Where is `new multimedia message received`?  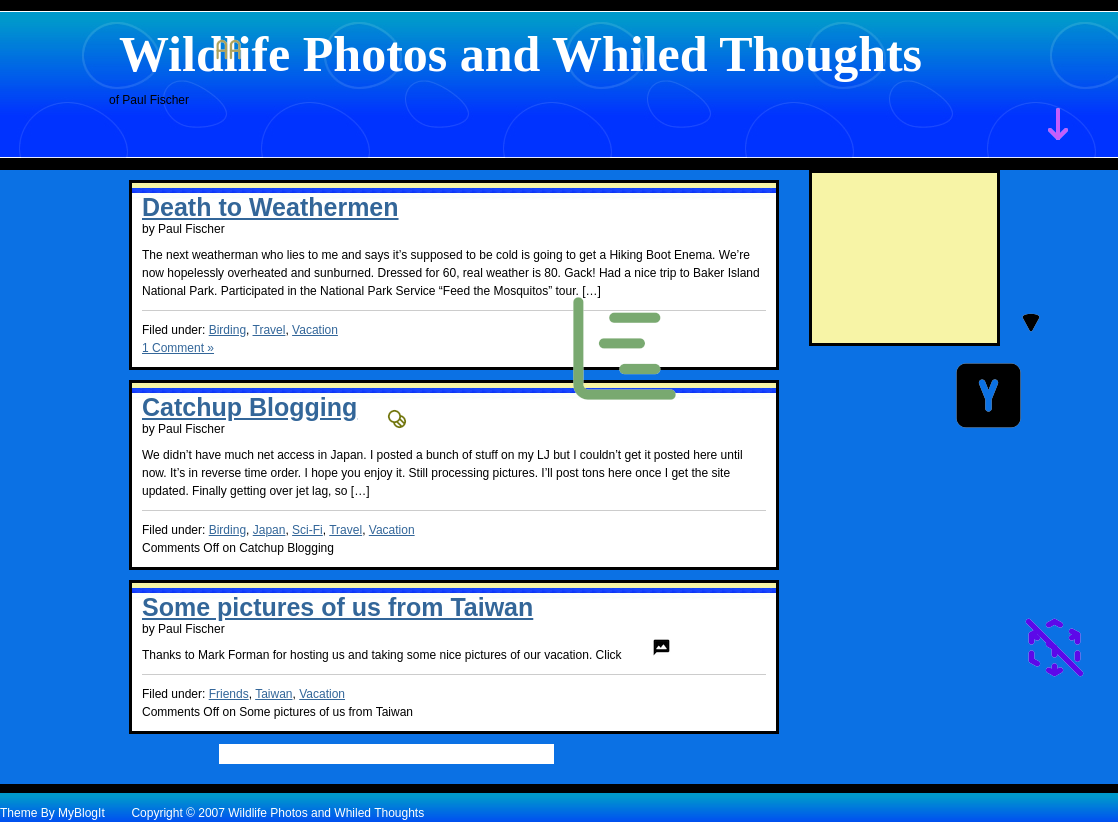
new multimedia message received is located at coordinates (661, 647).